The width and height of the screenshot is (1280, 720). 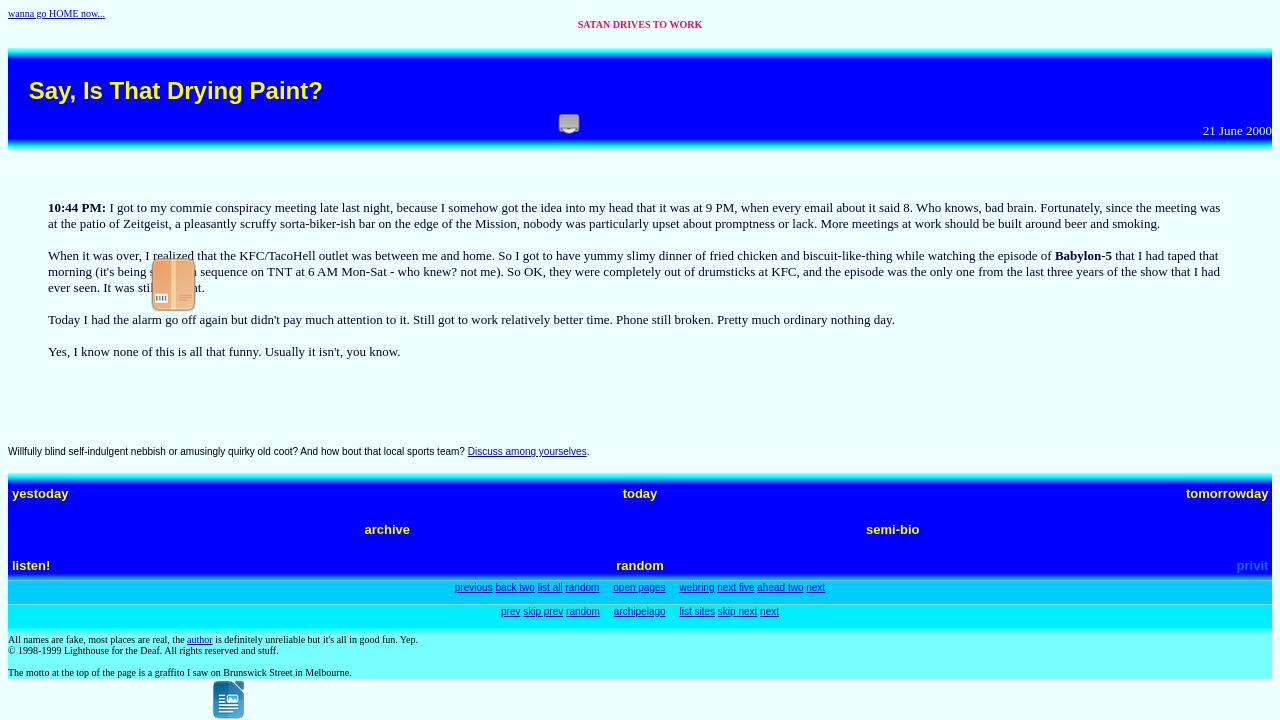 I want to click on open LibreOffice Writer application, so click(x=228, y=699).